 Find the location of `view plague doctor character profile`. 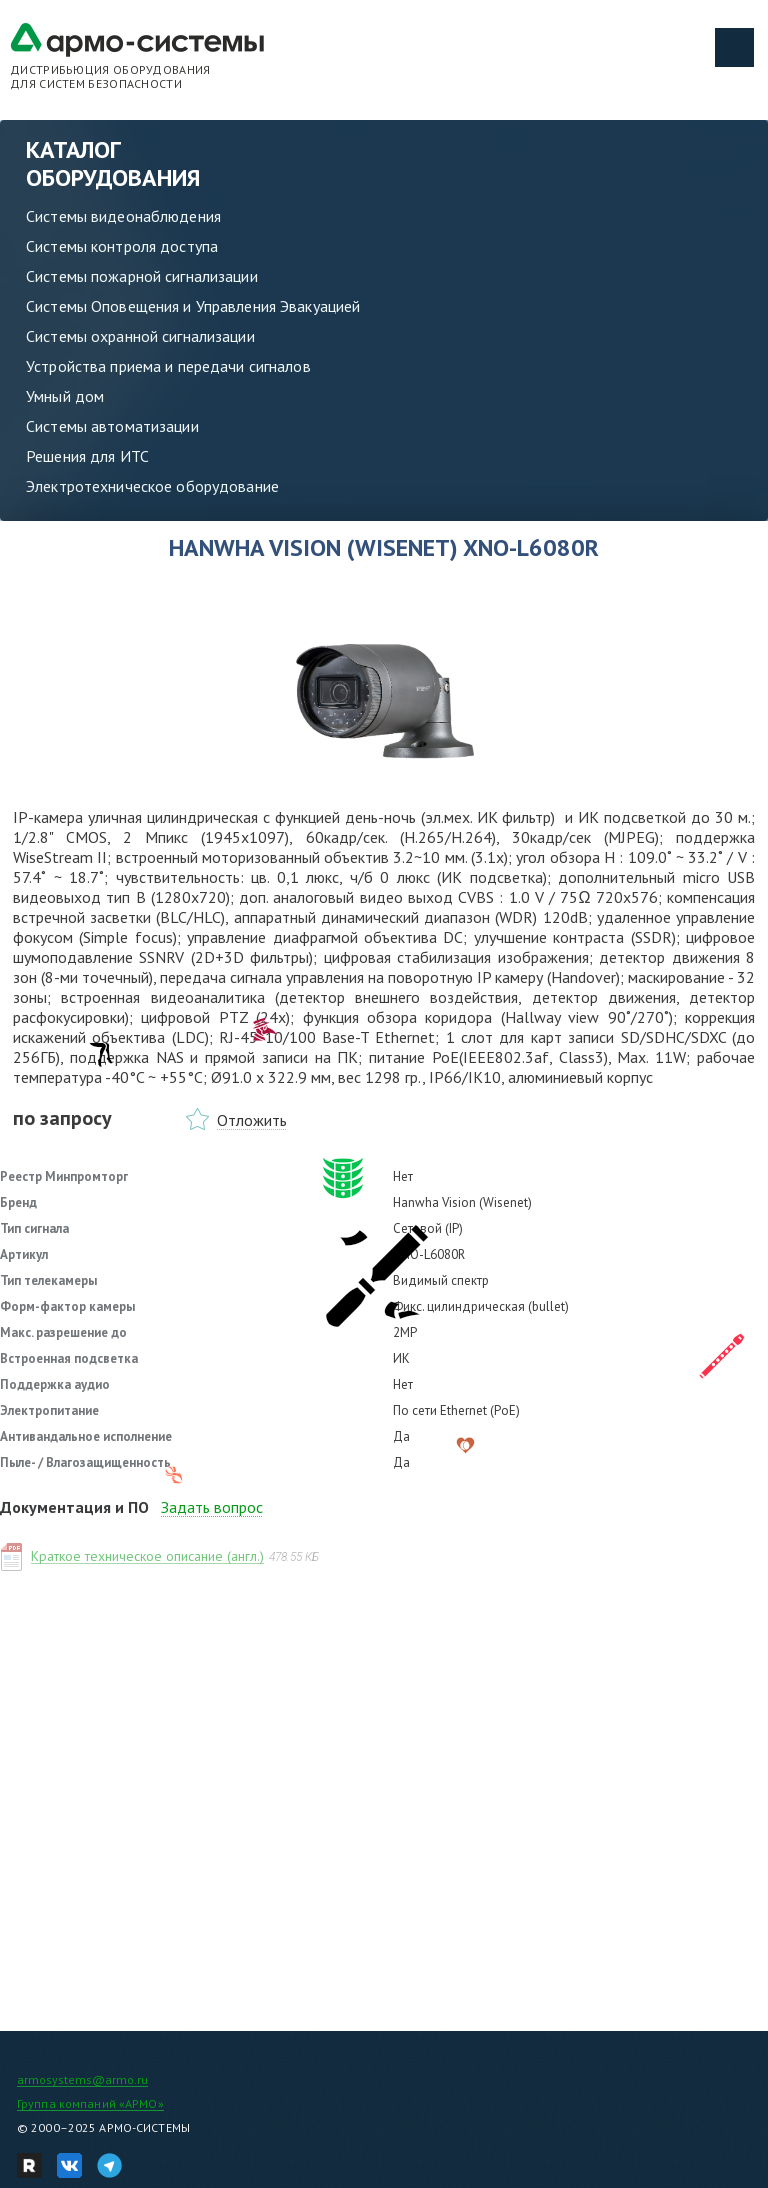

view plague doctor character profile is located at coordinates (265, 1029).